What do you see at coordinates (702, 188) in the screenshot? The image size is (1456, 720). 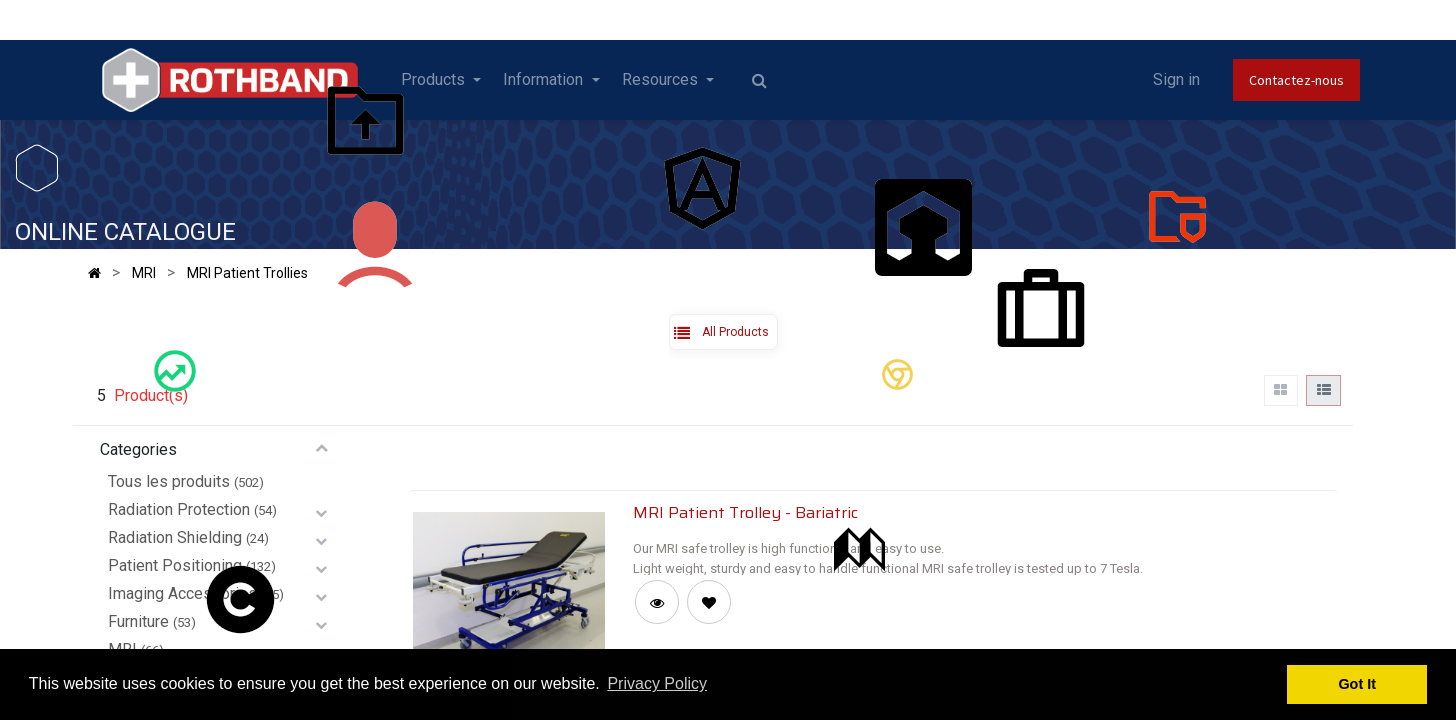 I see `angularjs framework logo` at bounding box center [702, 188].